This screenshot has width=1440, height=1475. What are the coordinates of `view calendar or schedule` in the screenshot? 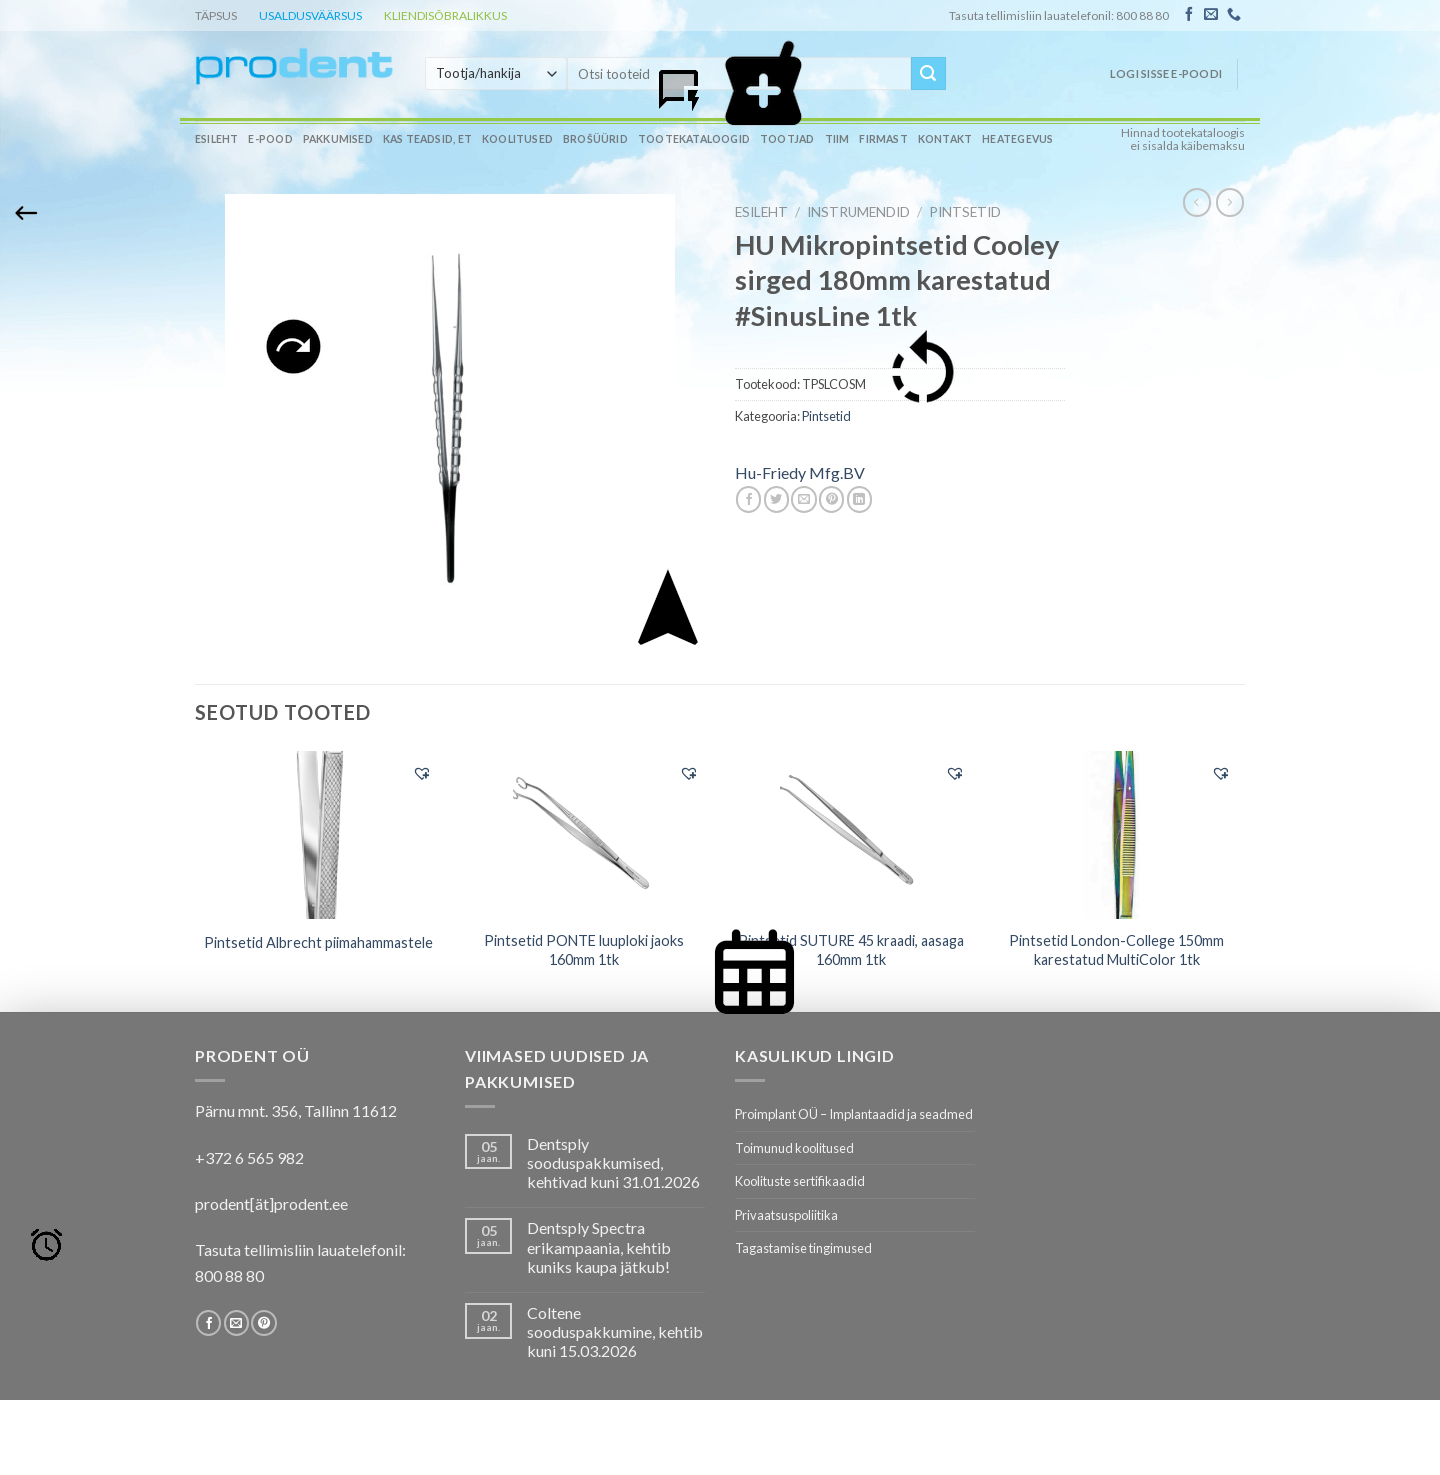 It's located at (754, 974).